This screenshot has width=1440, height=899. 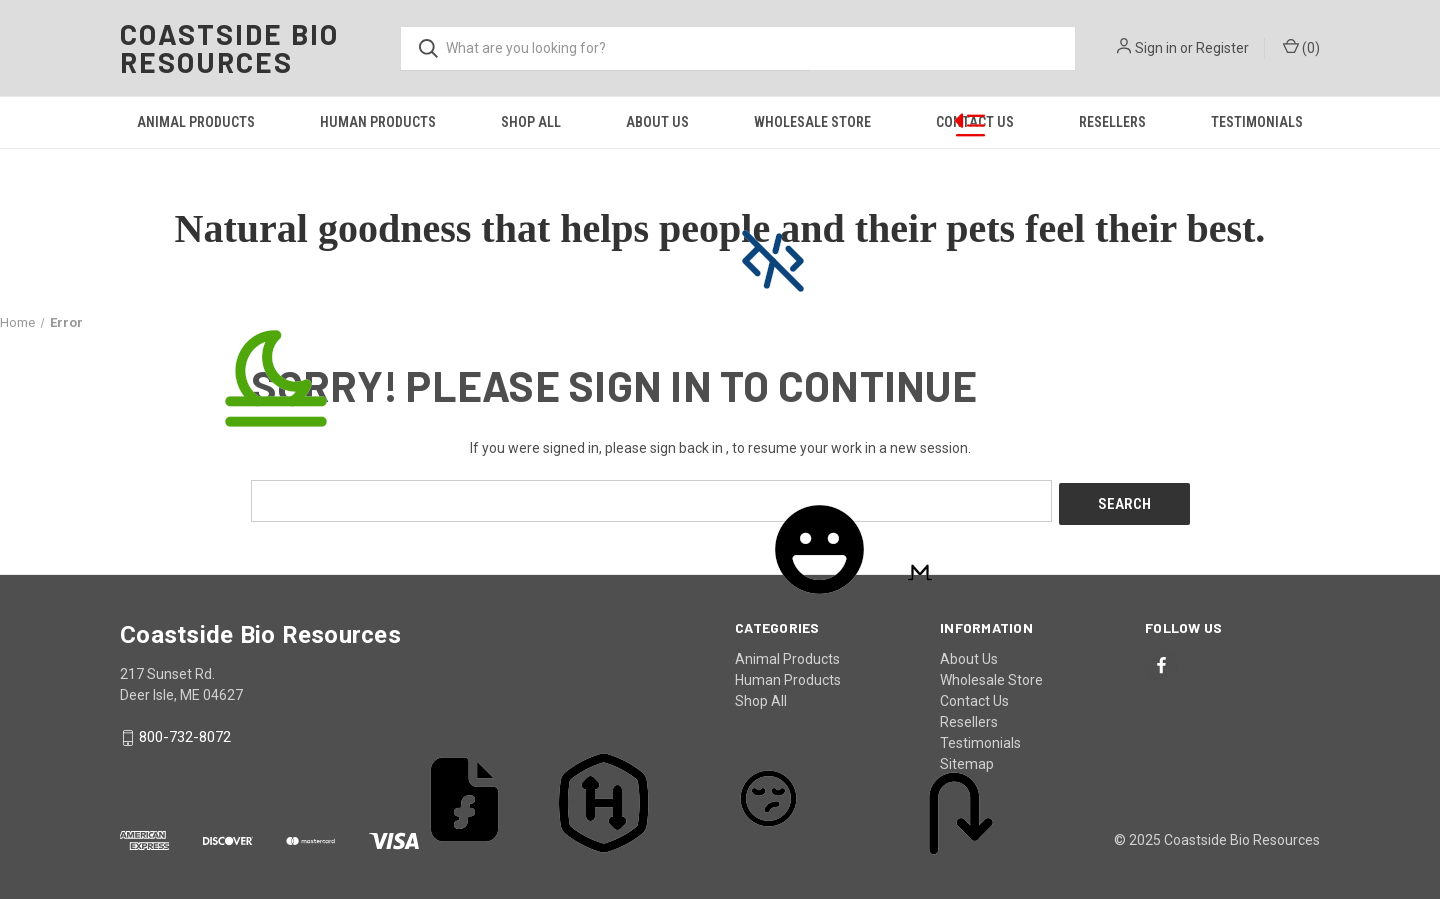 I want to click on view monero cryptocurrency balance, so click(x=920, y=572).